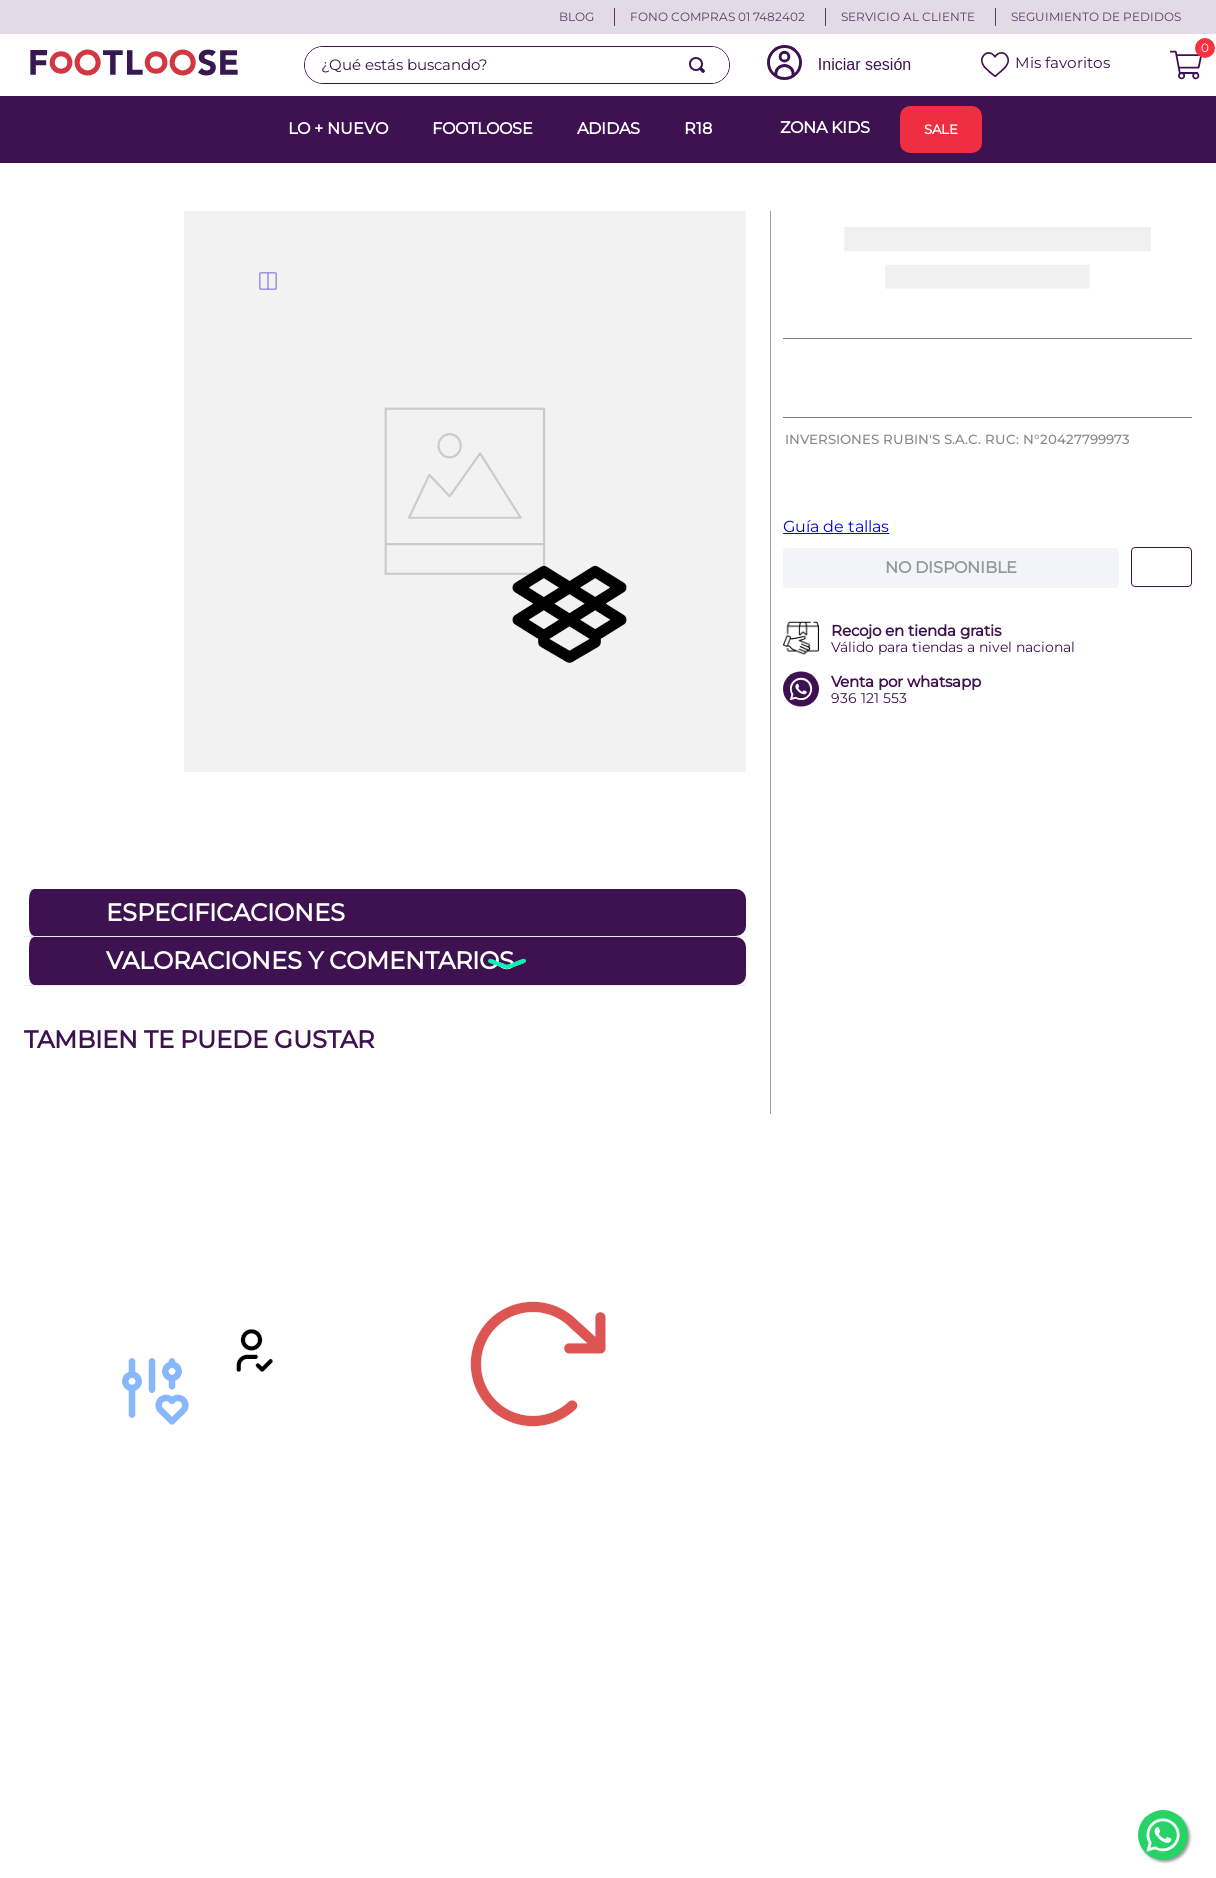 The width and height of the screenshot is (1216, 1878). I want to click on expand content or dropdown menu, so click(507, 963).